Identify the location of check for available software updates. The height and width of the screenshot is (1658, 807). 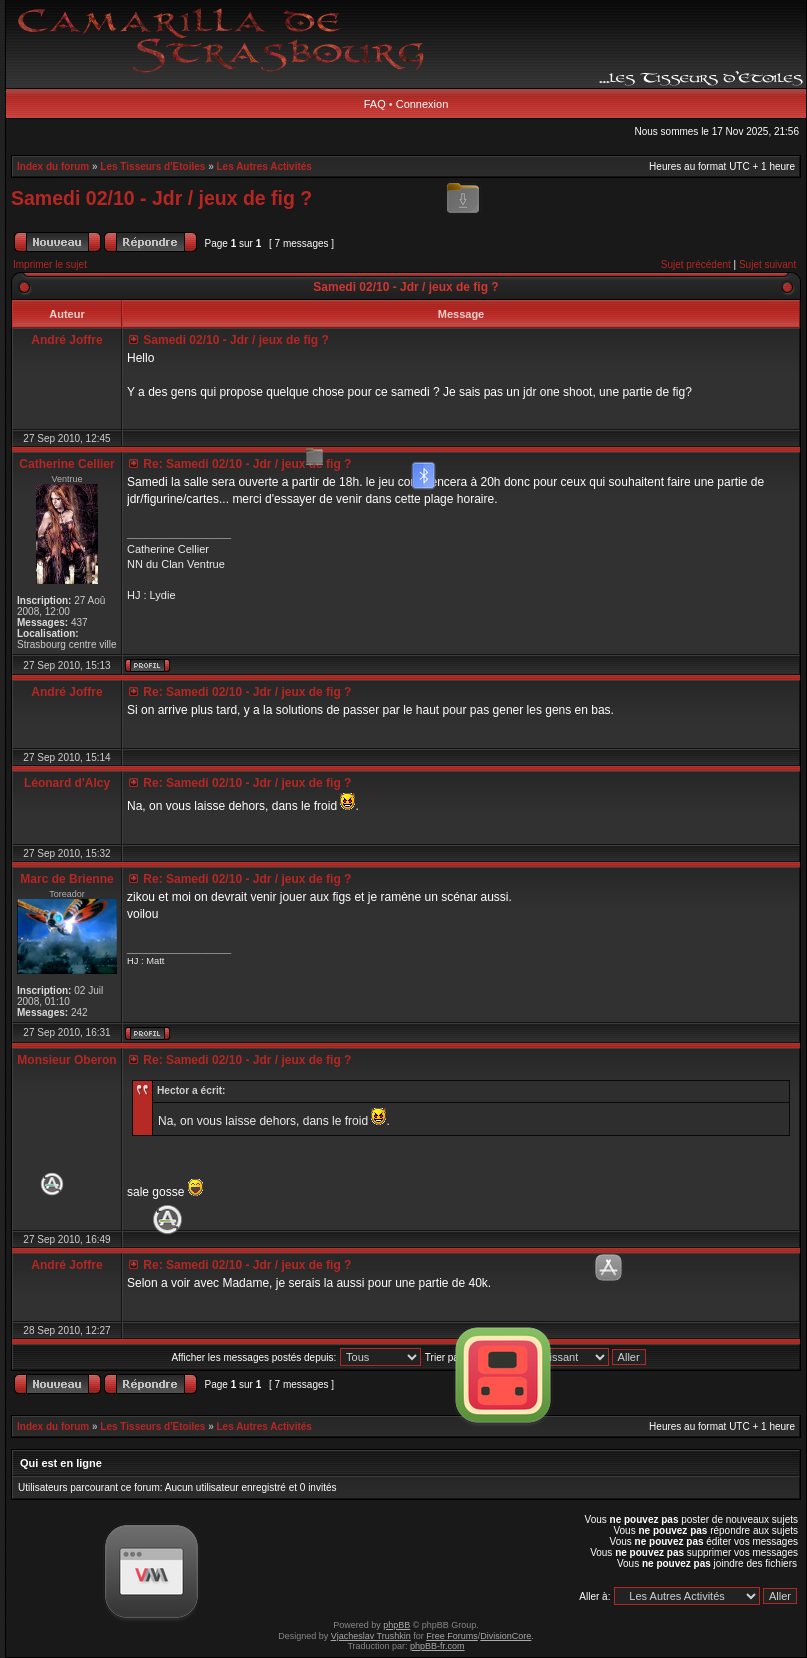
(52, 1184).